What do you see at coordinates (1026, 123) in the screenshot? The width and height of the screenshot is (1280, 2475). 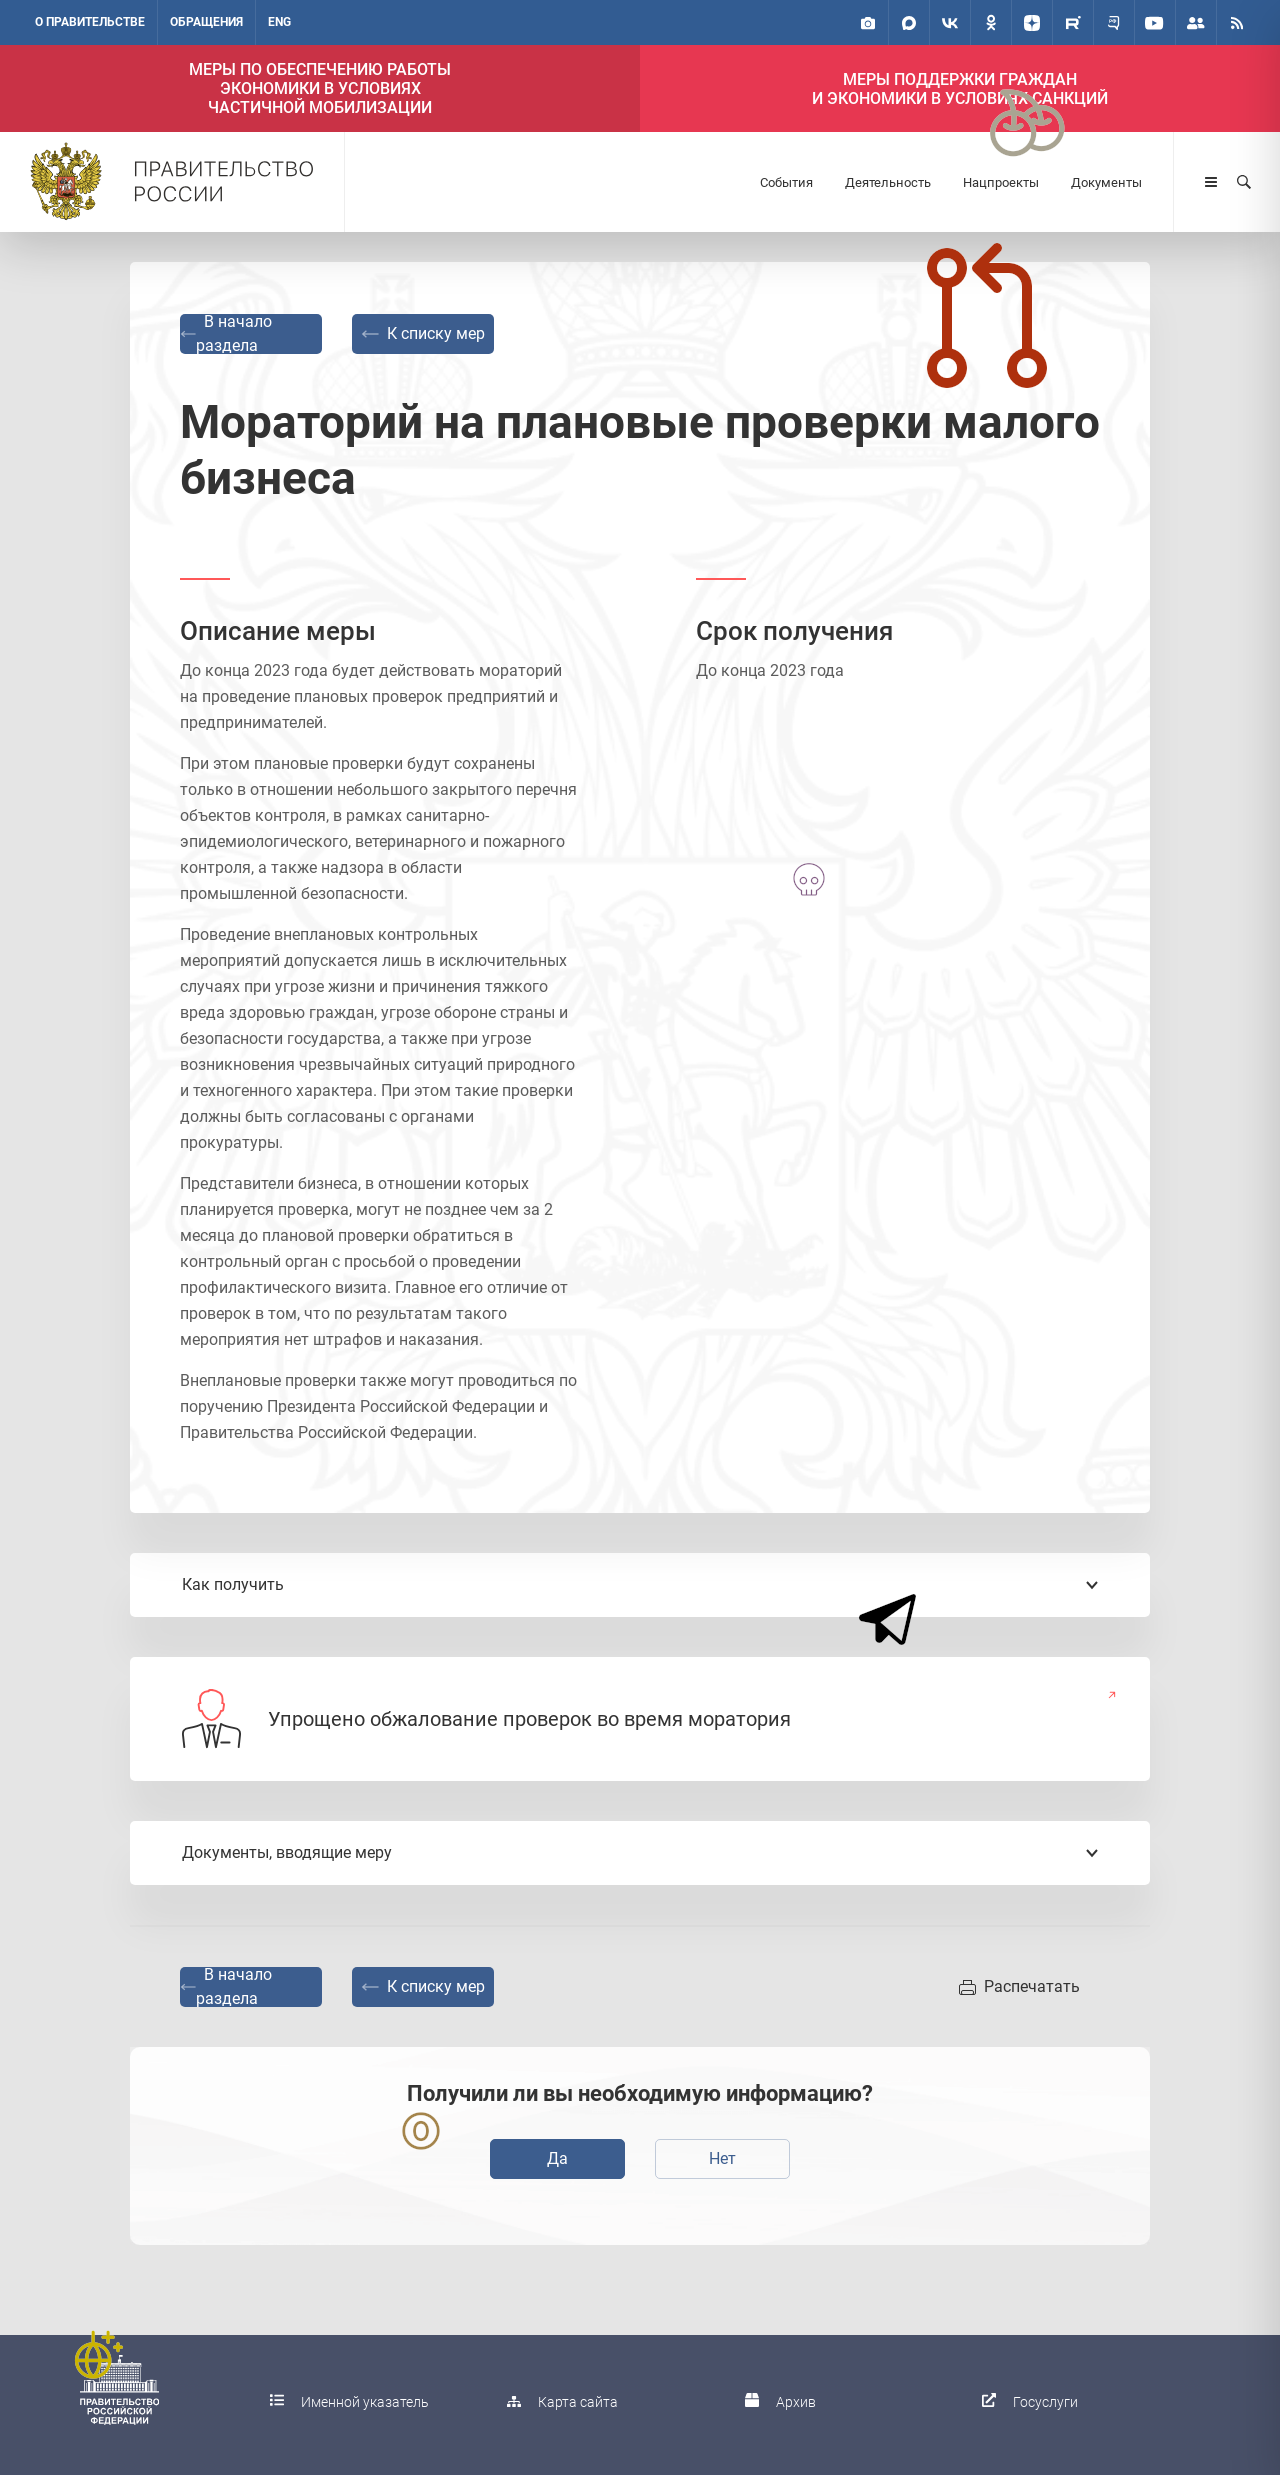 I see `indicates fruit or produce category` at bounding box center [1026, 123].